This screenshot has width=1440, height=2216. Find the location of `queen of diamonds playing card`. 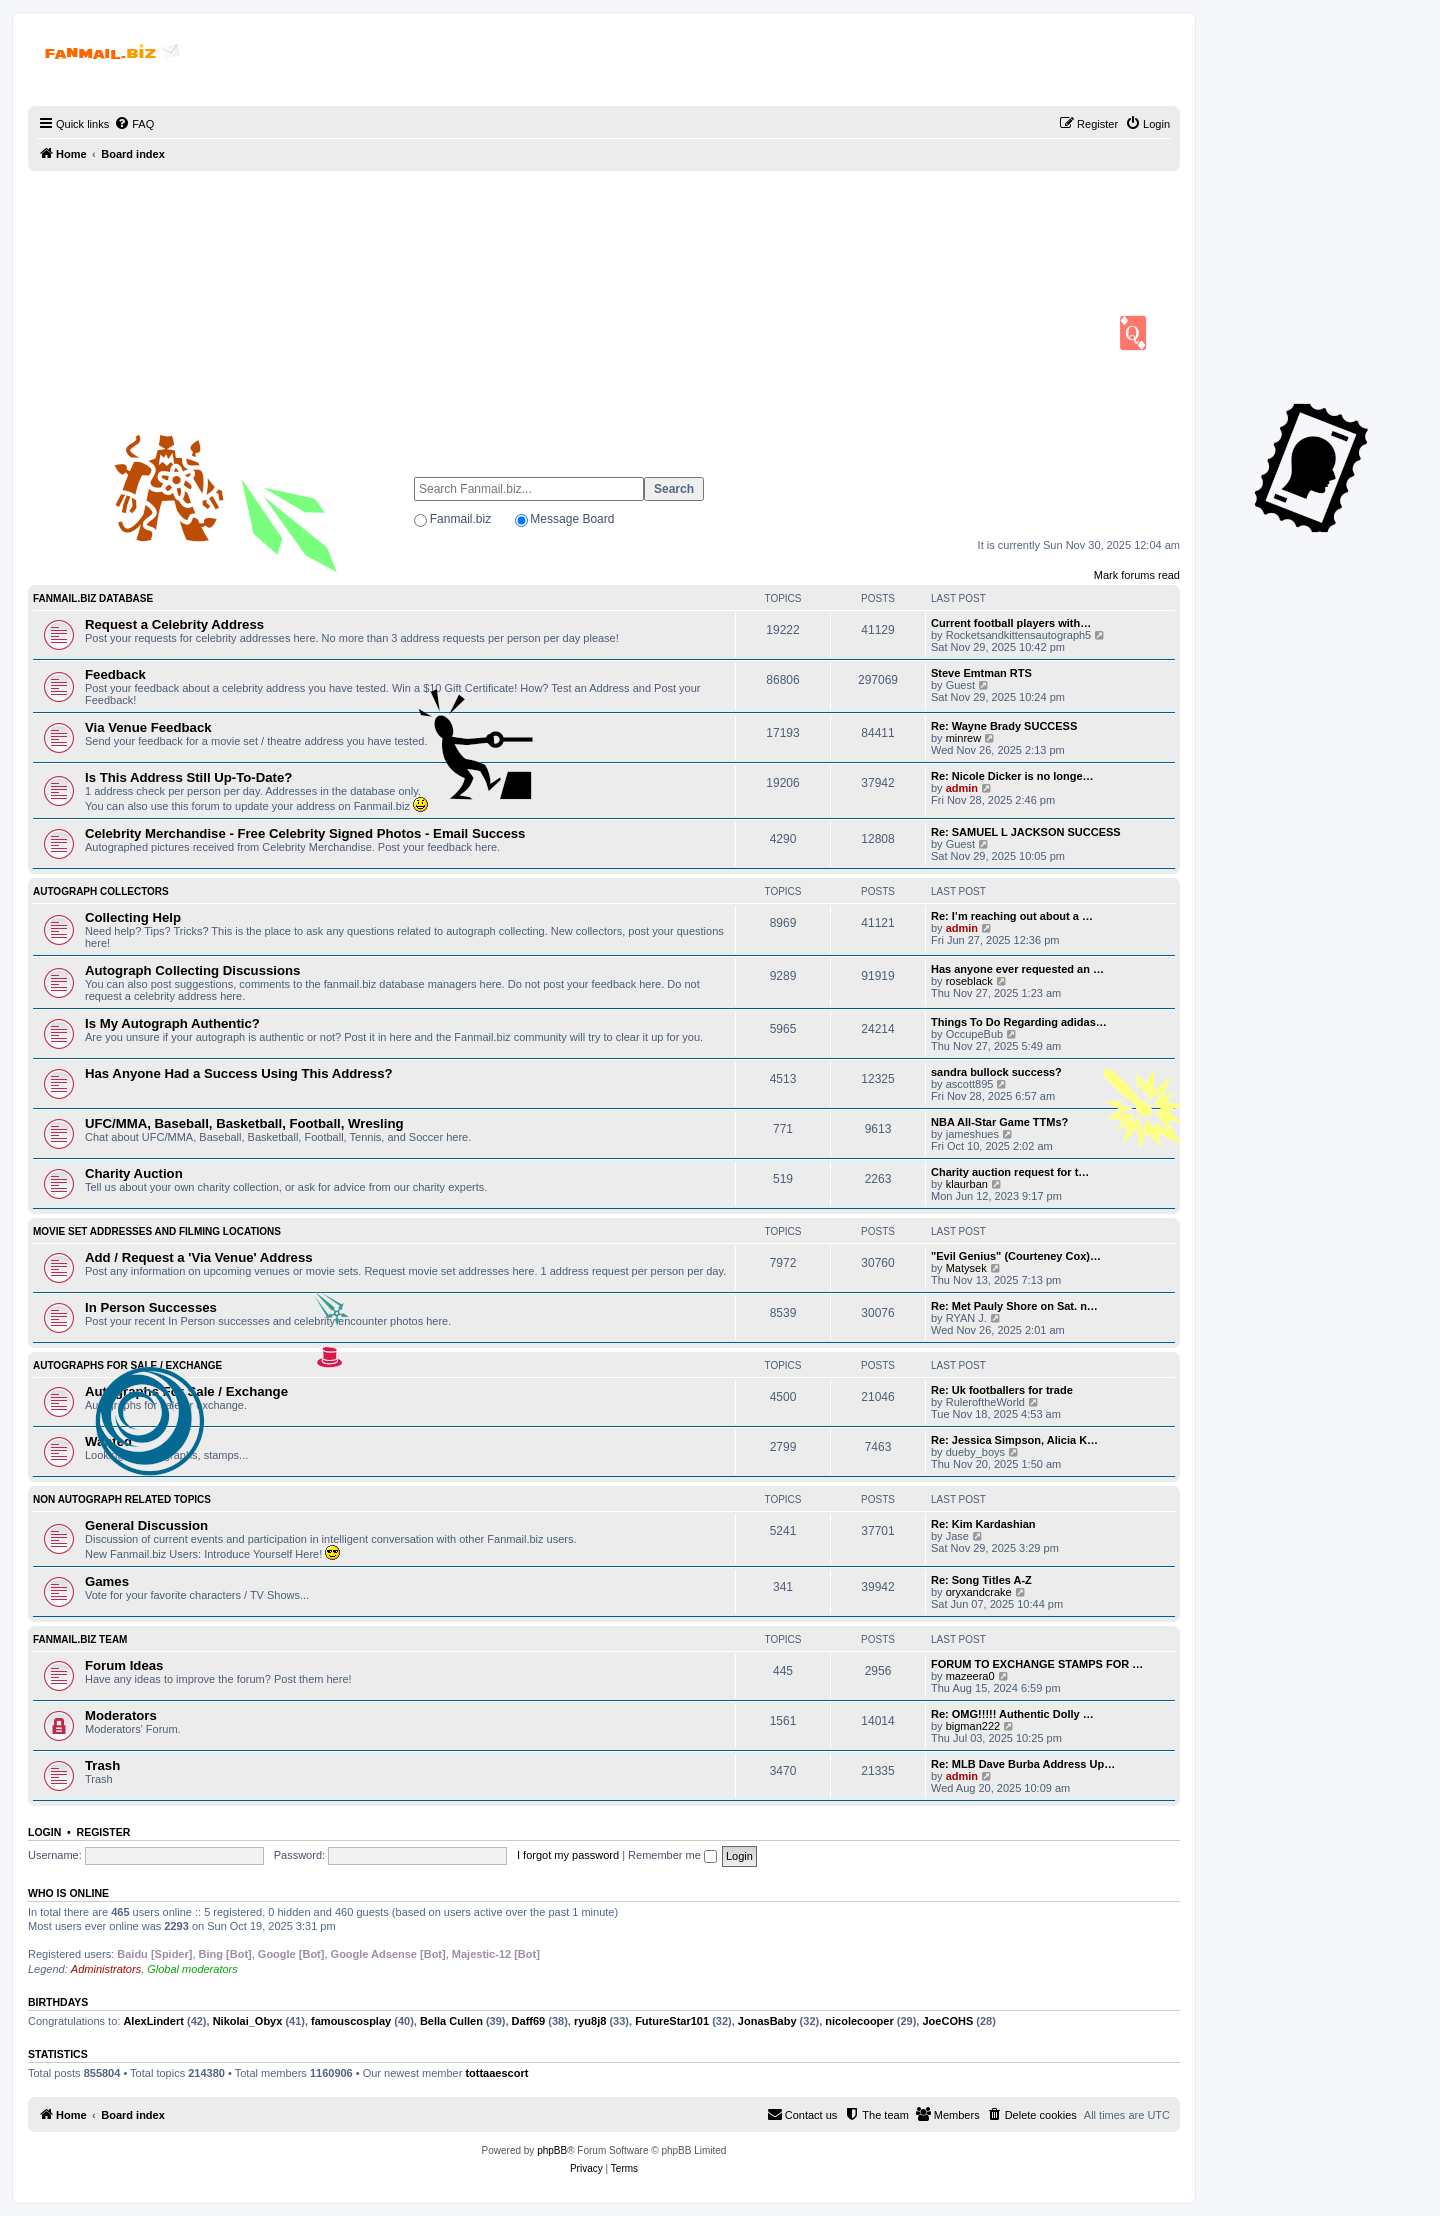

queen of diamonds playing card is located at coordinates (1133, 333).